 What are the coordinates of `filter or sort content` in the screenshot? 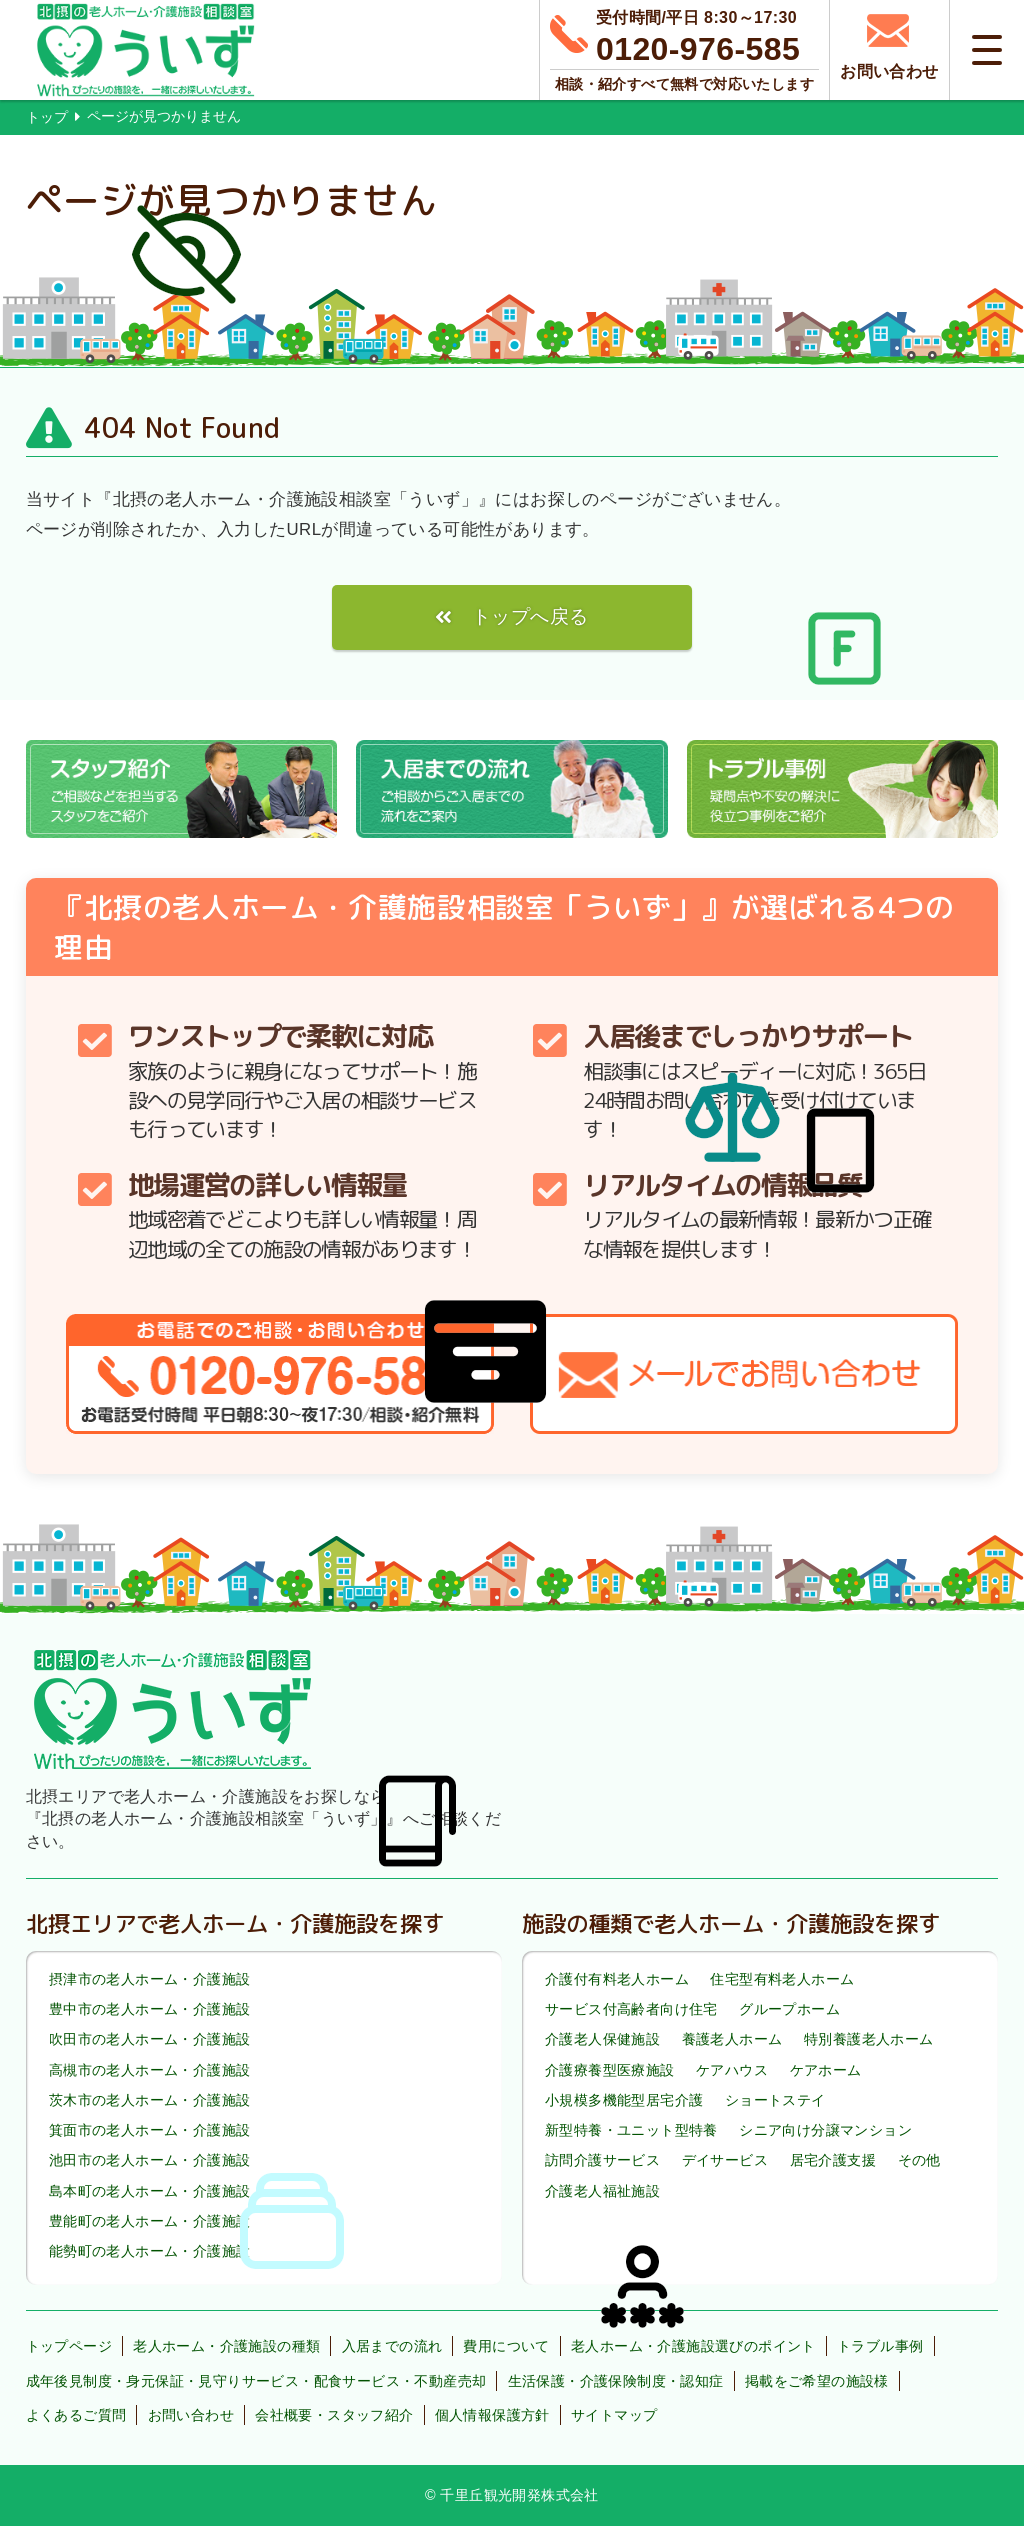 It's located at (485, 1351).